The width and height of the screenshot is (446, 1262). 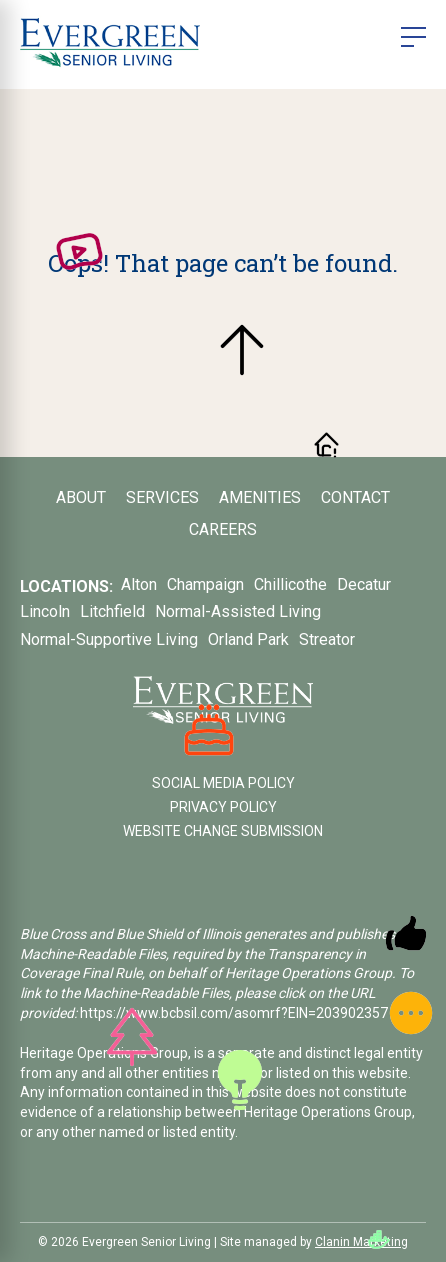 I want to click on access more options or actions, so click(x=411, y=1013).